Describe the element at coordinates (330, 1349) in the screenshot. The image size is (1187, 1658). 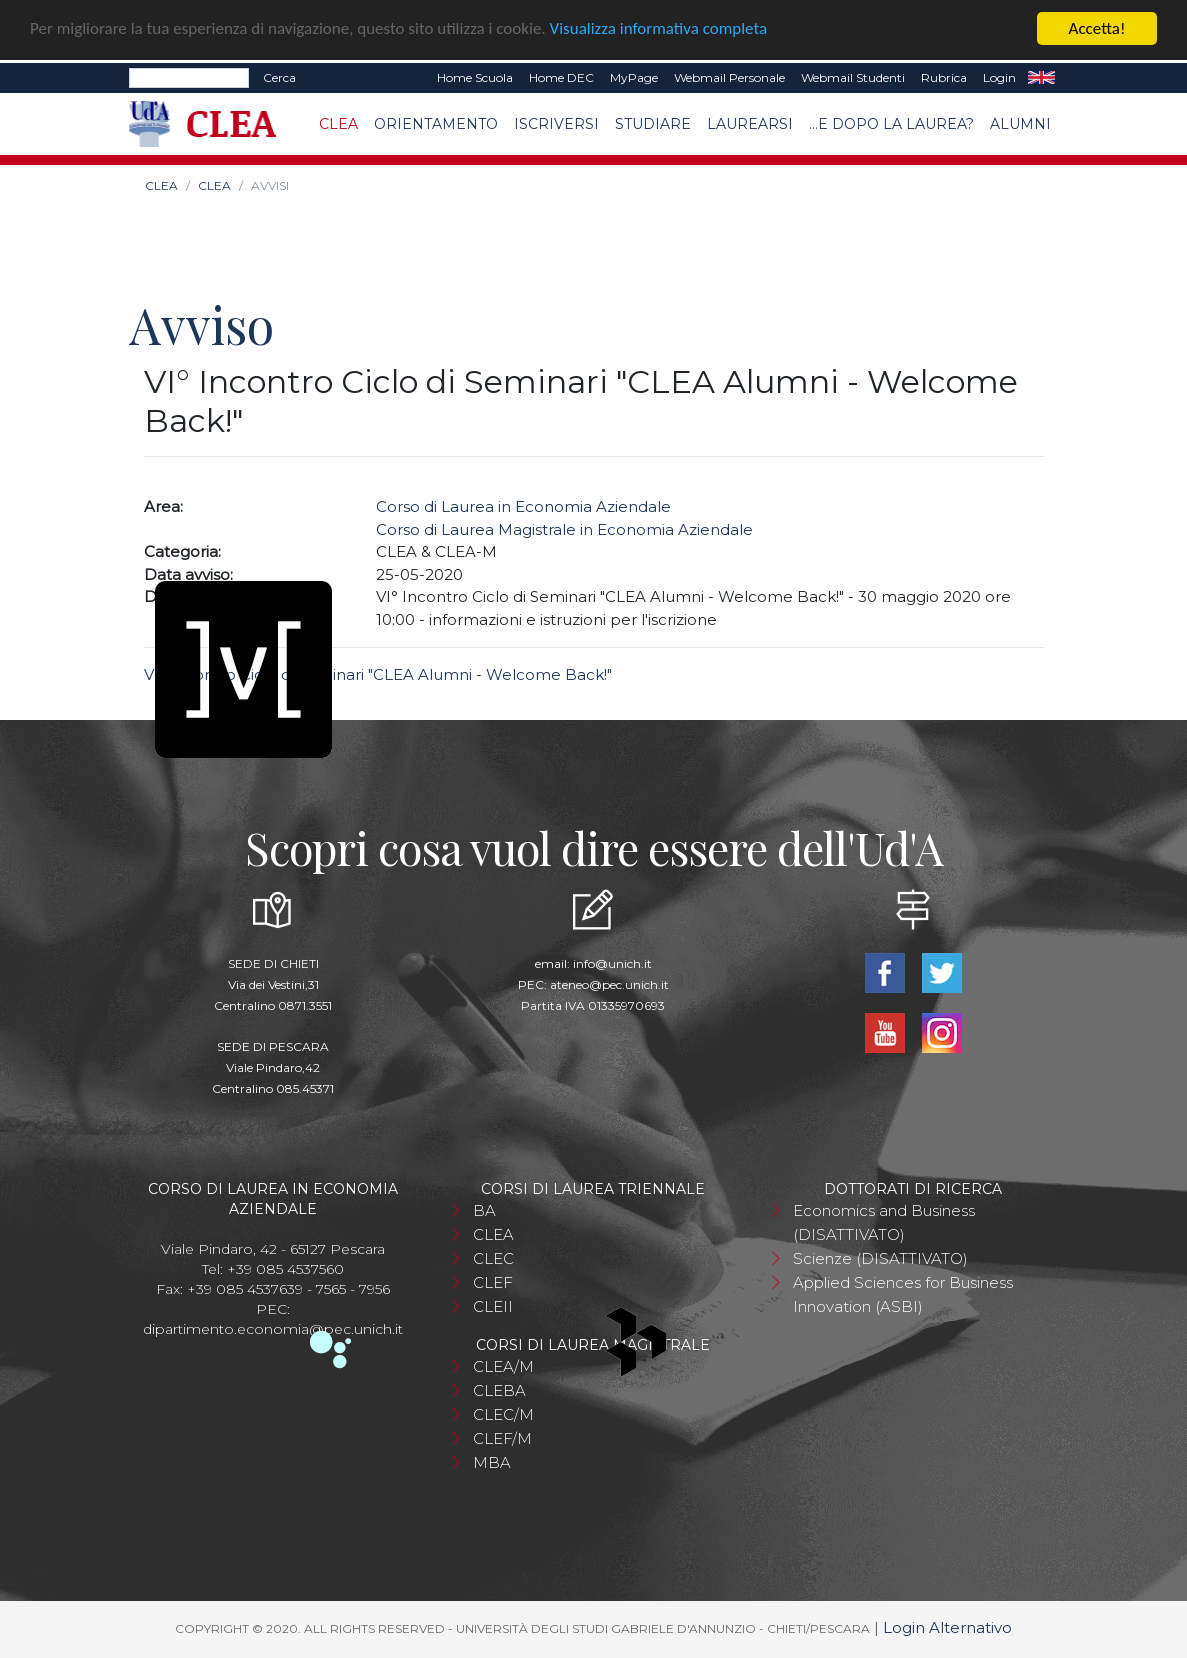
I see `open google assistant` at that location.